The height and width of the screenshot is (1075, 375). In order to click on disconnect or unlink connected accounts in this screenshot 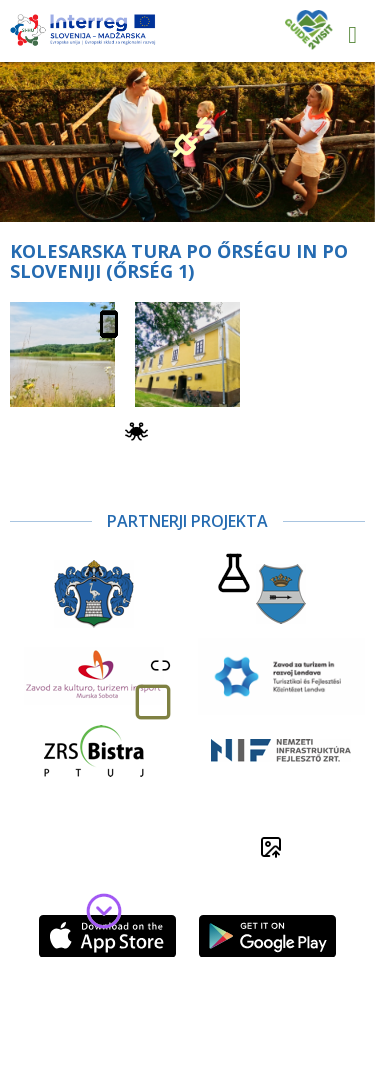, I will do `click(160, 665)`.